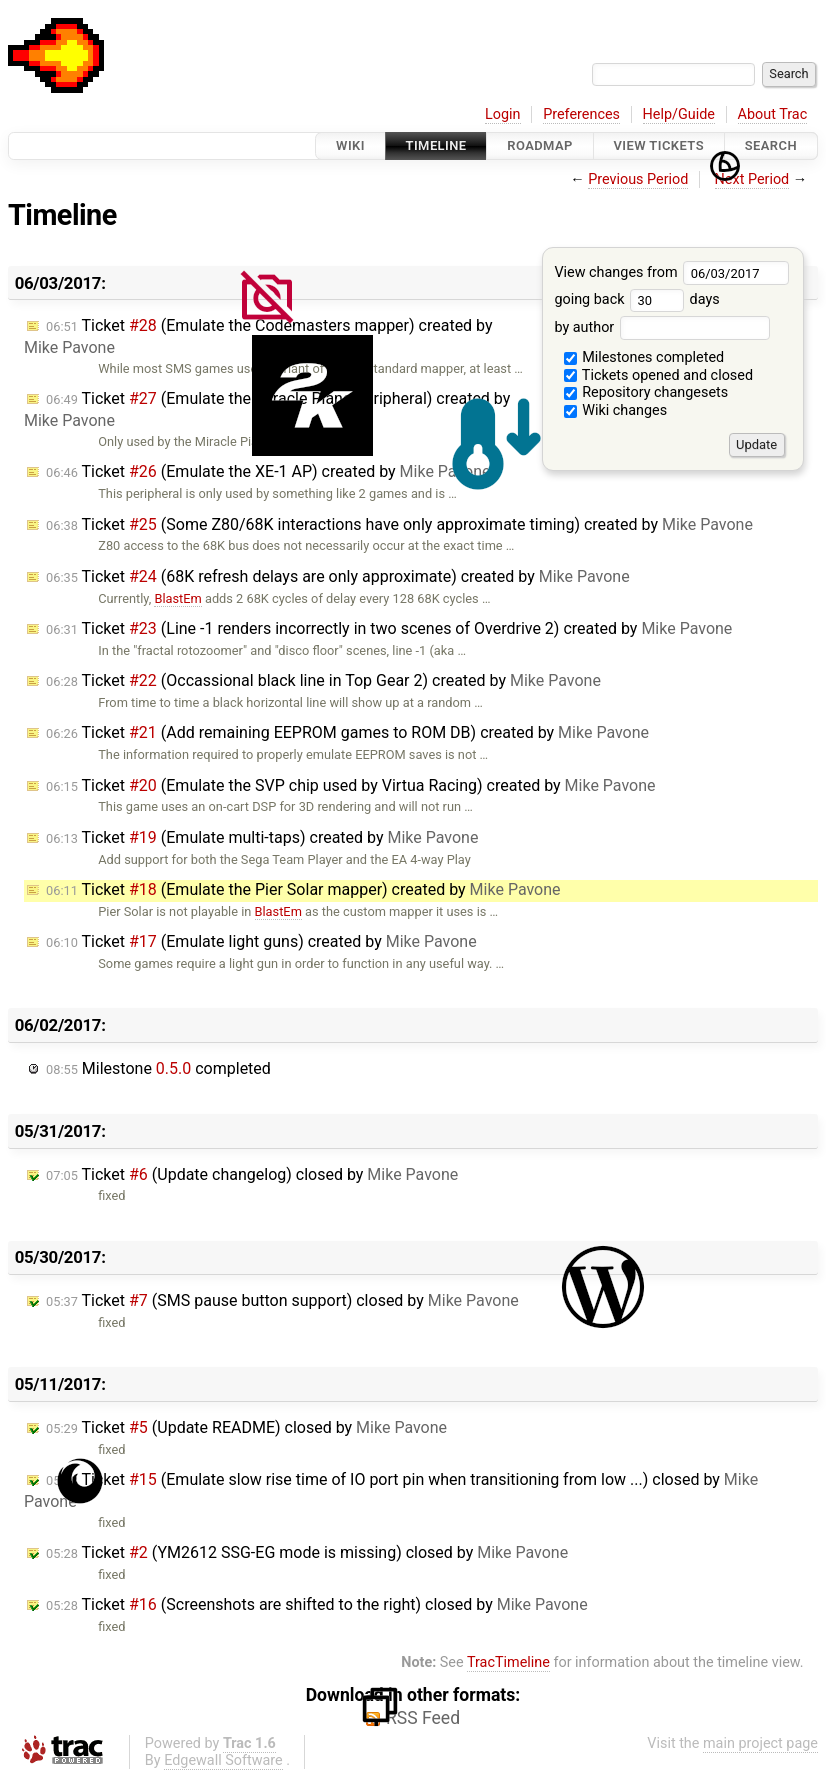 This screenshot has width=826, height=1778. I want to click on decrease temperature setting, so click(495, 444).